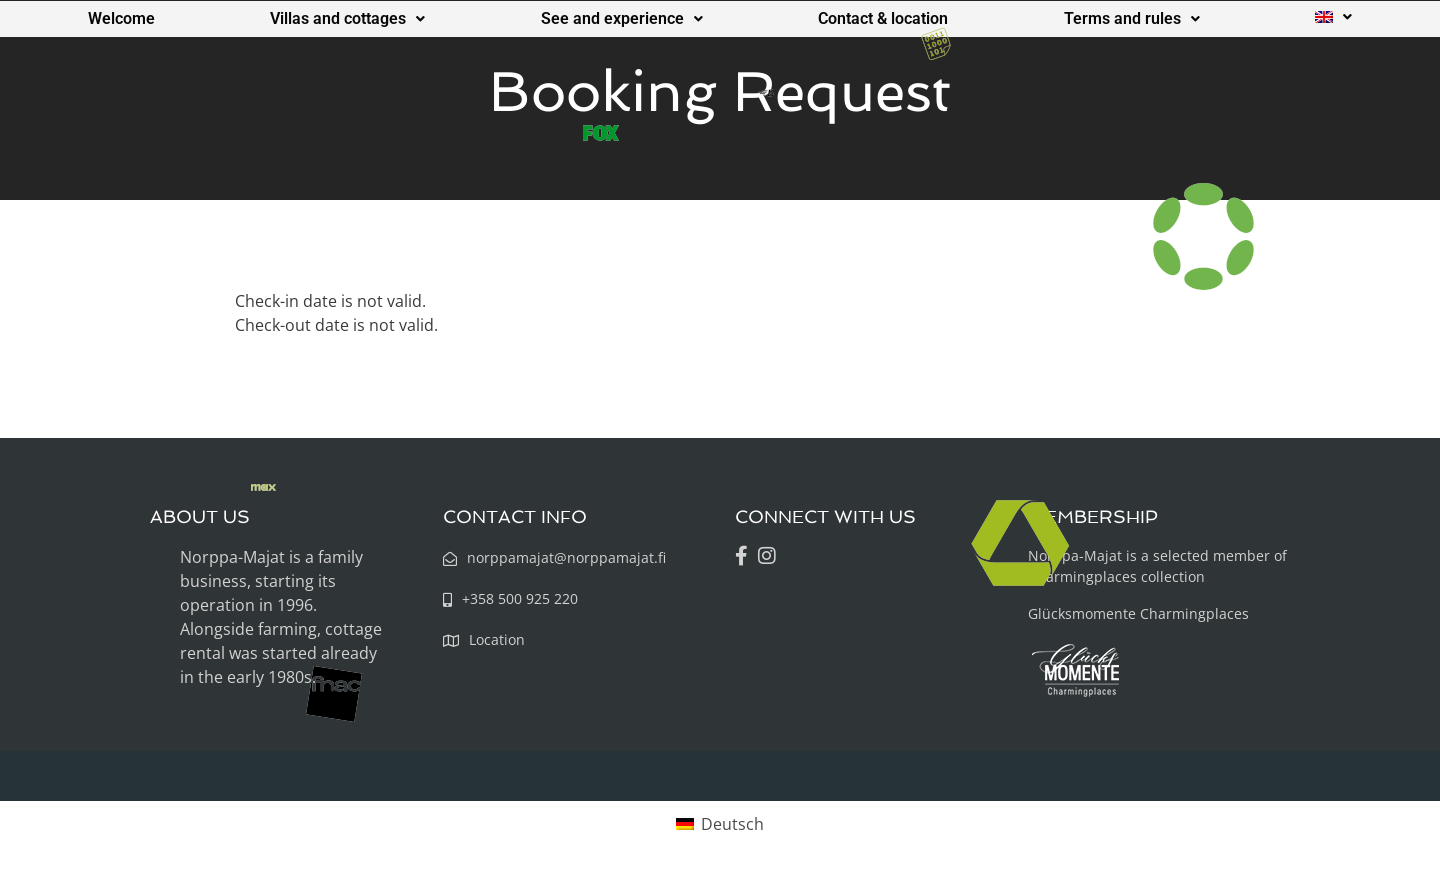 The width and height of the screenshot is (1440, 876). What do you see at coordinates (601, 133) in the screenshot?
I see `fox broadcasting company logo` at bounding box center [601, 133].